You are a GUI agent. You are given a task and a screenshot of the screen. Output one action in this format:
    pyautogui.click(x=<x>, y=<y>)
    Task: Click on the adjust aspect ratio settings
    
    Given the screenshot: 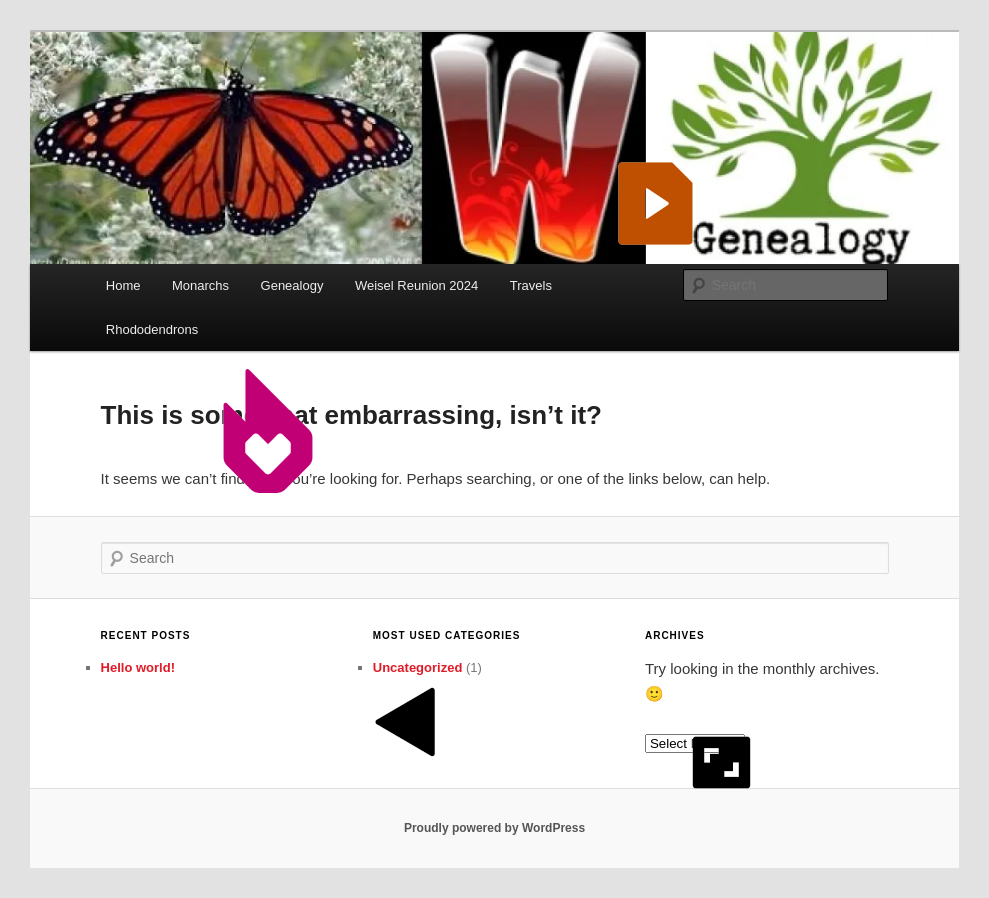 What is the action you would take?
    pyautogui.click(x=721, y=762)
    